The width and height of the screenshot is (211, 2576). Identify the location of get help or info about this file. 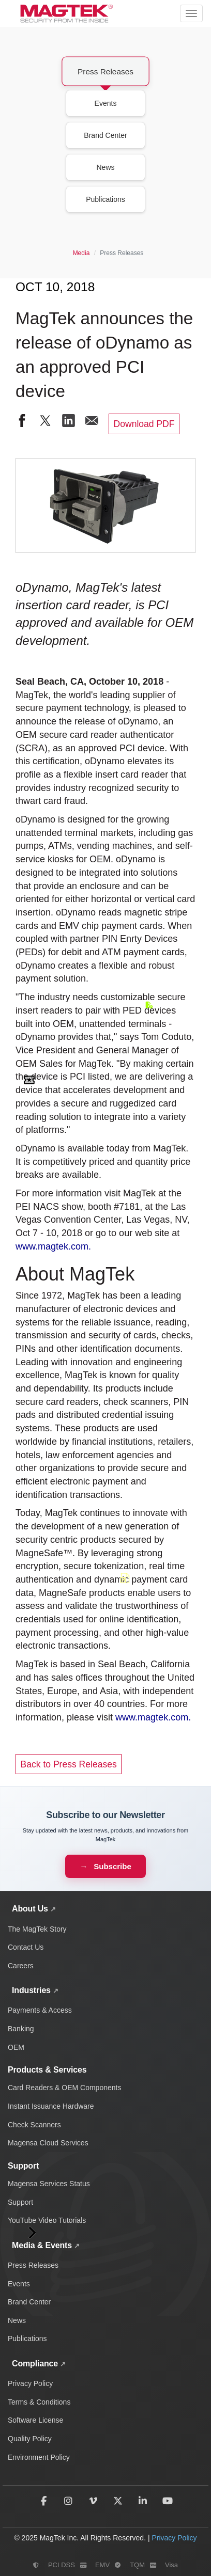
(149, 1005).